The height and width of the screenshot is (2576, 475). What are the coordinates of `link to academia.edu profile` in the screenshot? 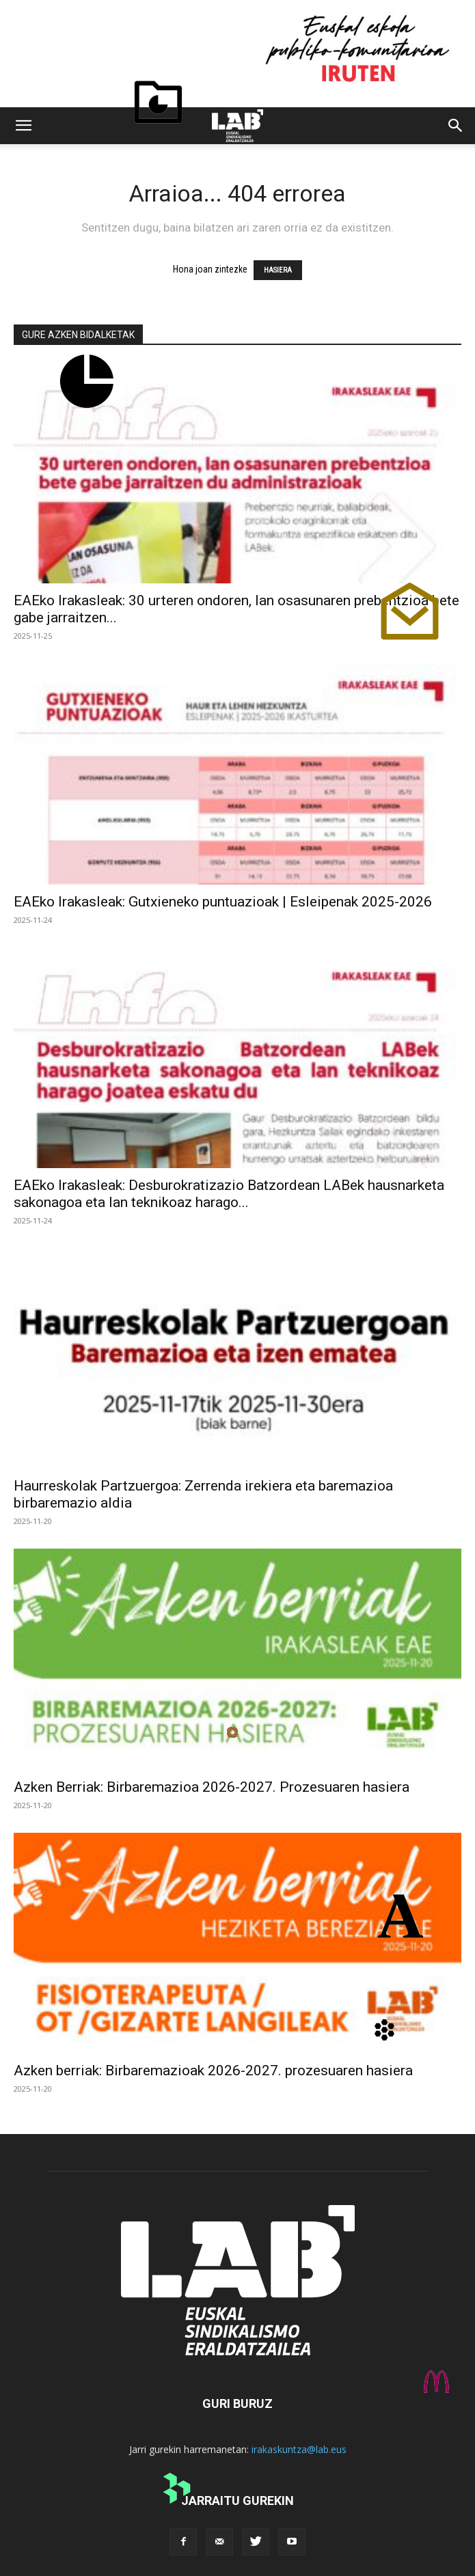 It's located at (401, 1916).